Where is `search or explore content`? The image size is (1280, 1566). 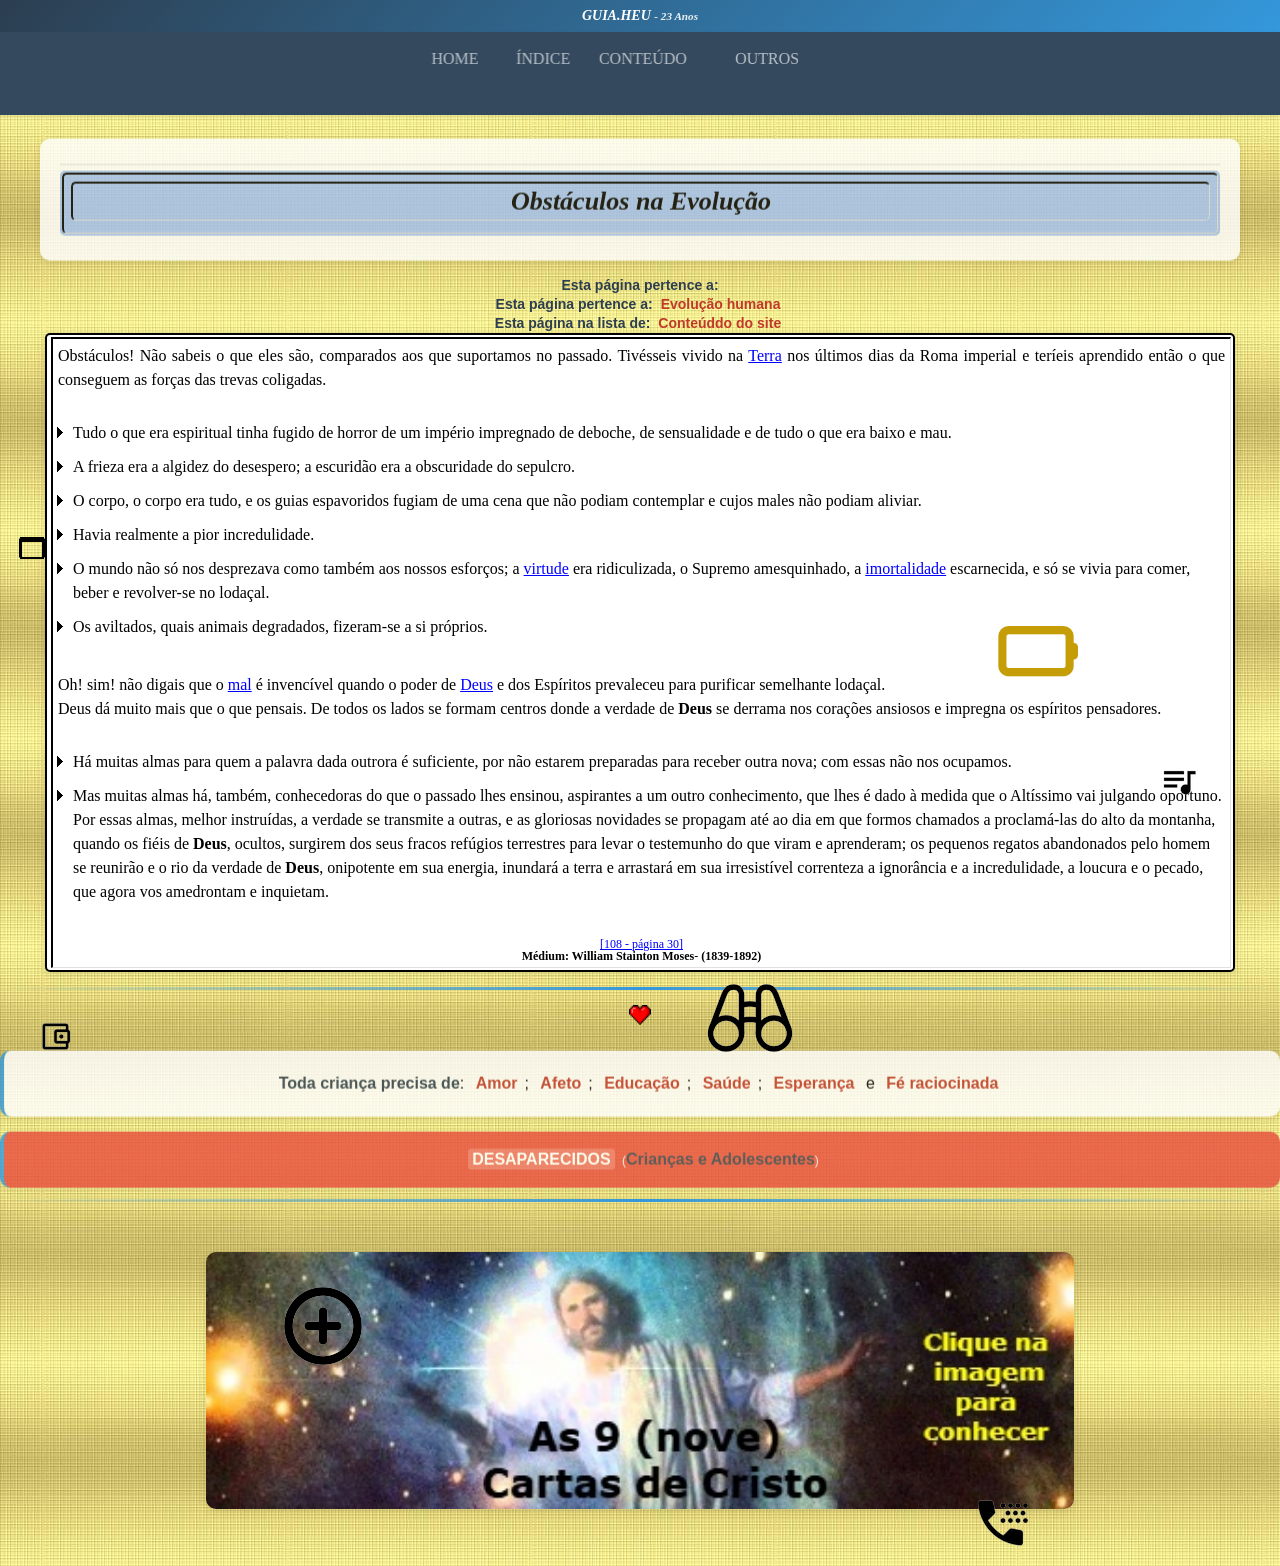 search or explore content is located at coordinates (750, 1018).